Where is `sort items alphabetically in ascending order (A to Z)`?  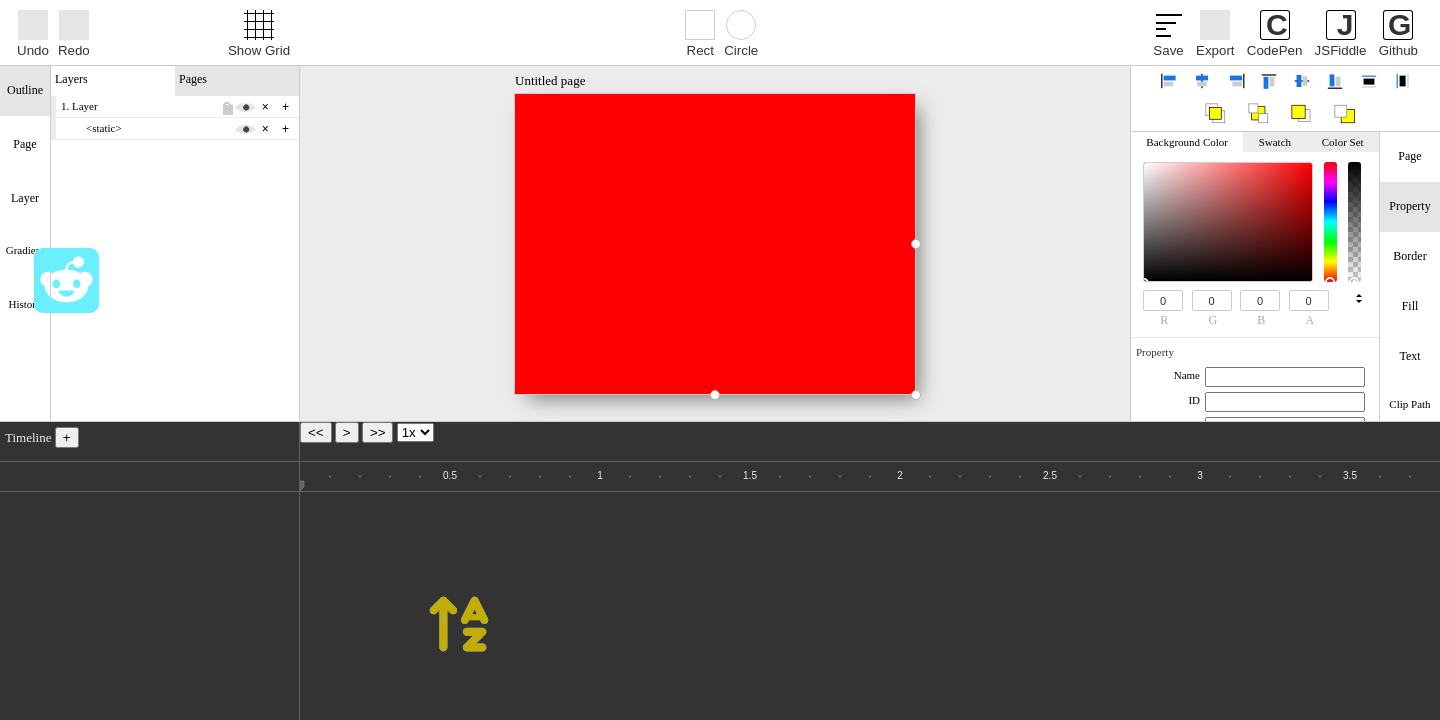 sort items alphabetically in ascending order (A to Z) is located at coordinates (459, 624).